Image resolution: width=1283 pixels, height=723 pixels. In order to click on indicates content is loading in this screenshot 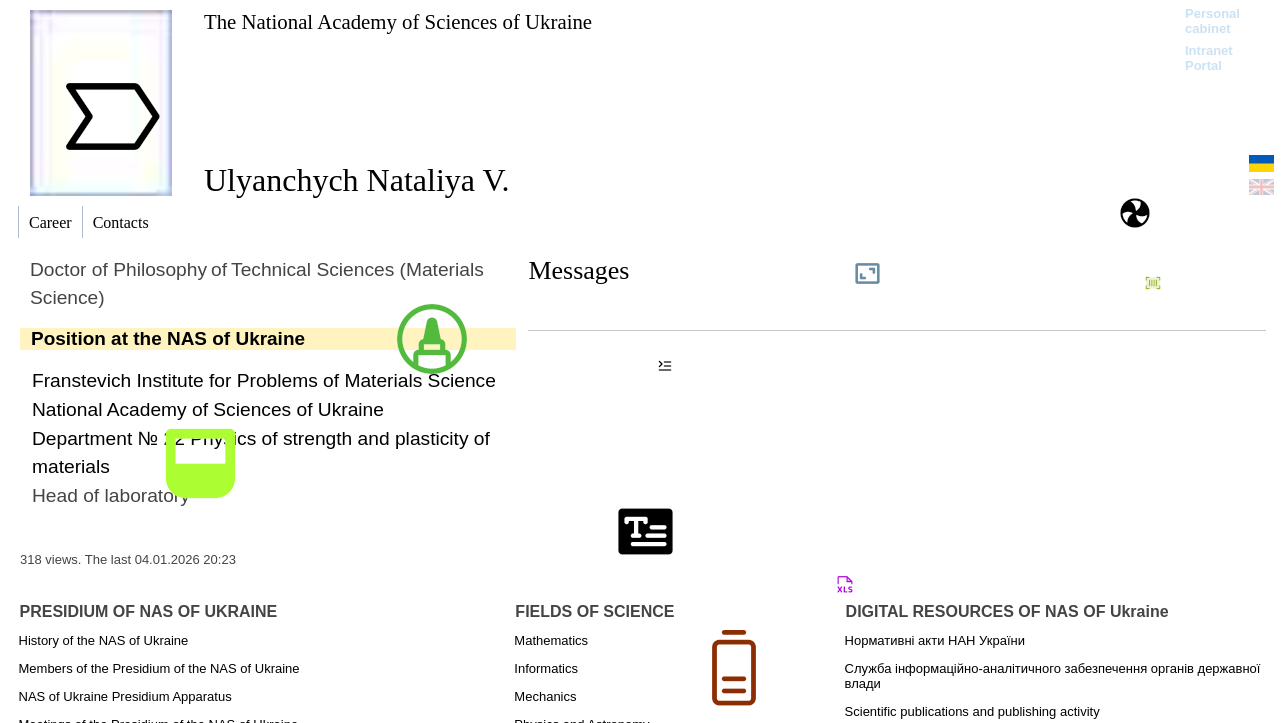, I will do `click(1135, 213)`.